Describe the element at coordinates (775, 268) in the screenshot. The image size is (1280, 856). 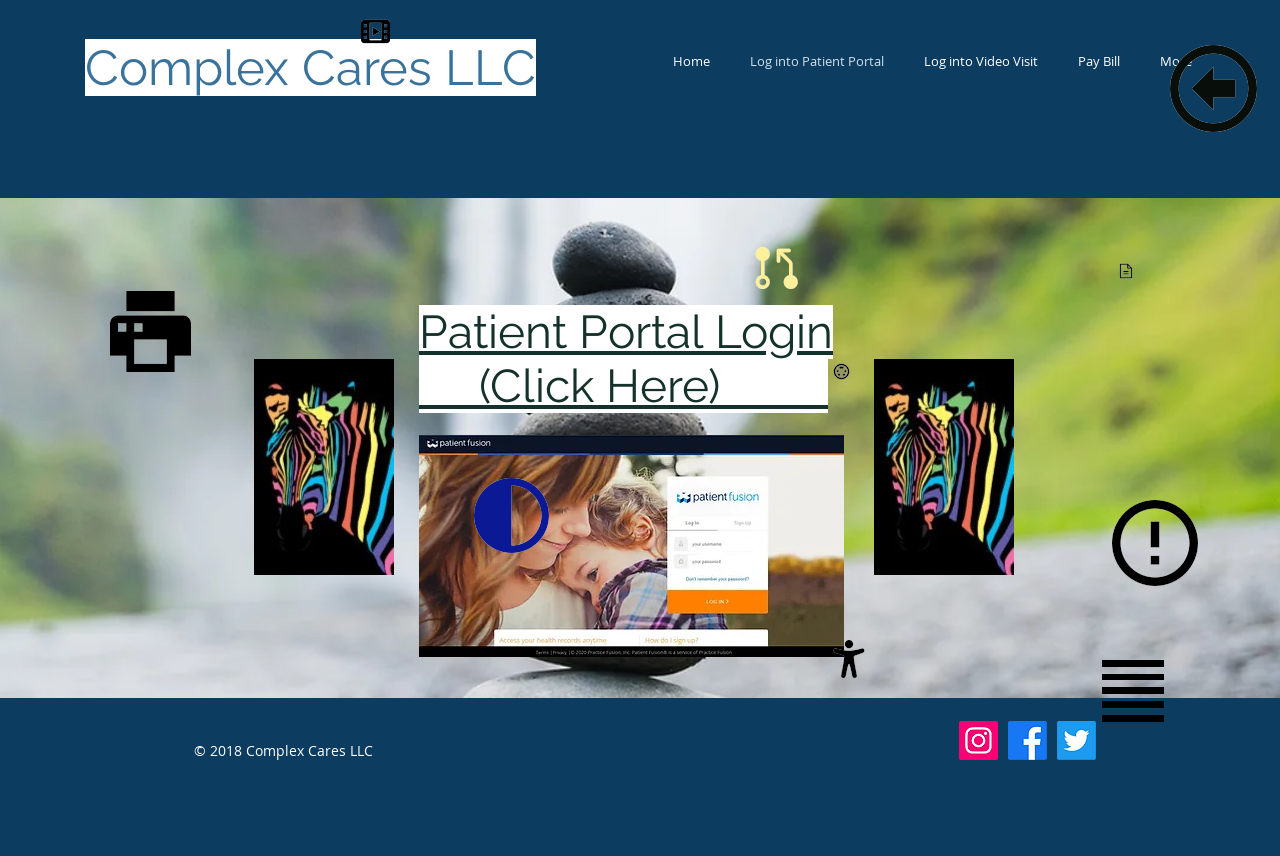
I see `create a new pull request` at that location.